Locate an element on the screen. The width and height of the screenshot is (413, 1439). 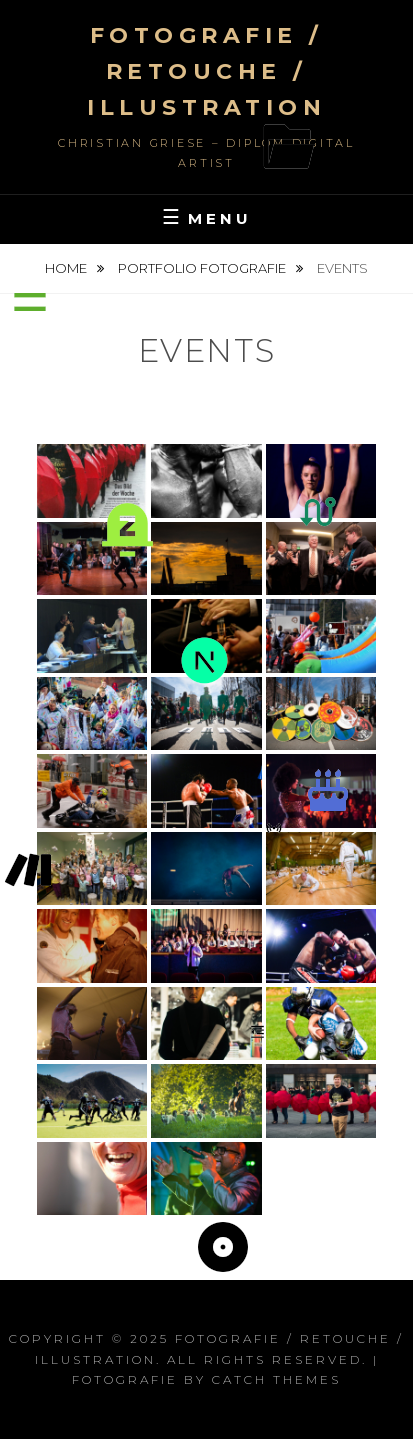
snooze notifications temporarily is located at coordinates (127, 528).